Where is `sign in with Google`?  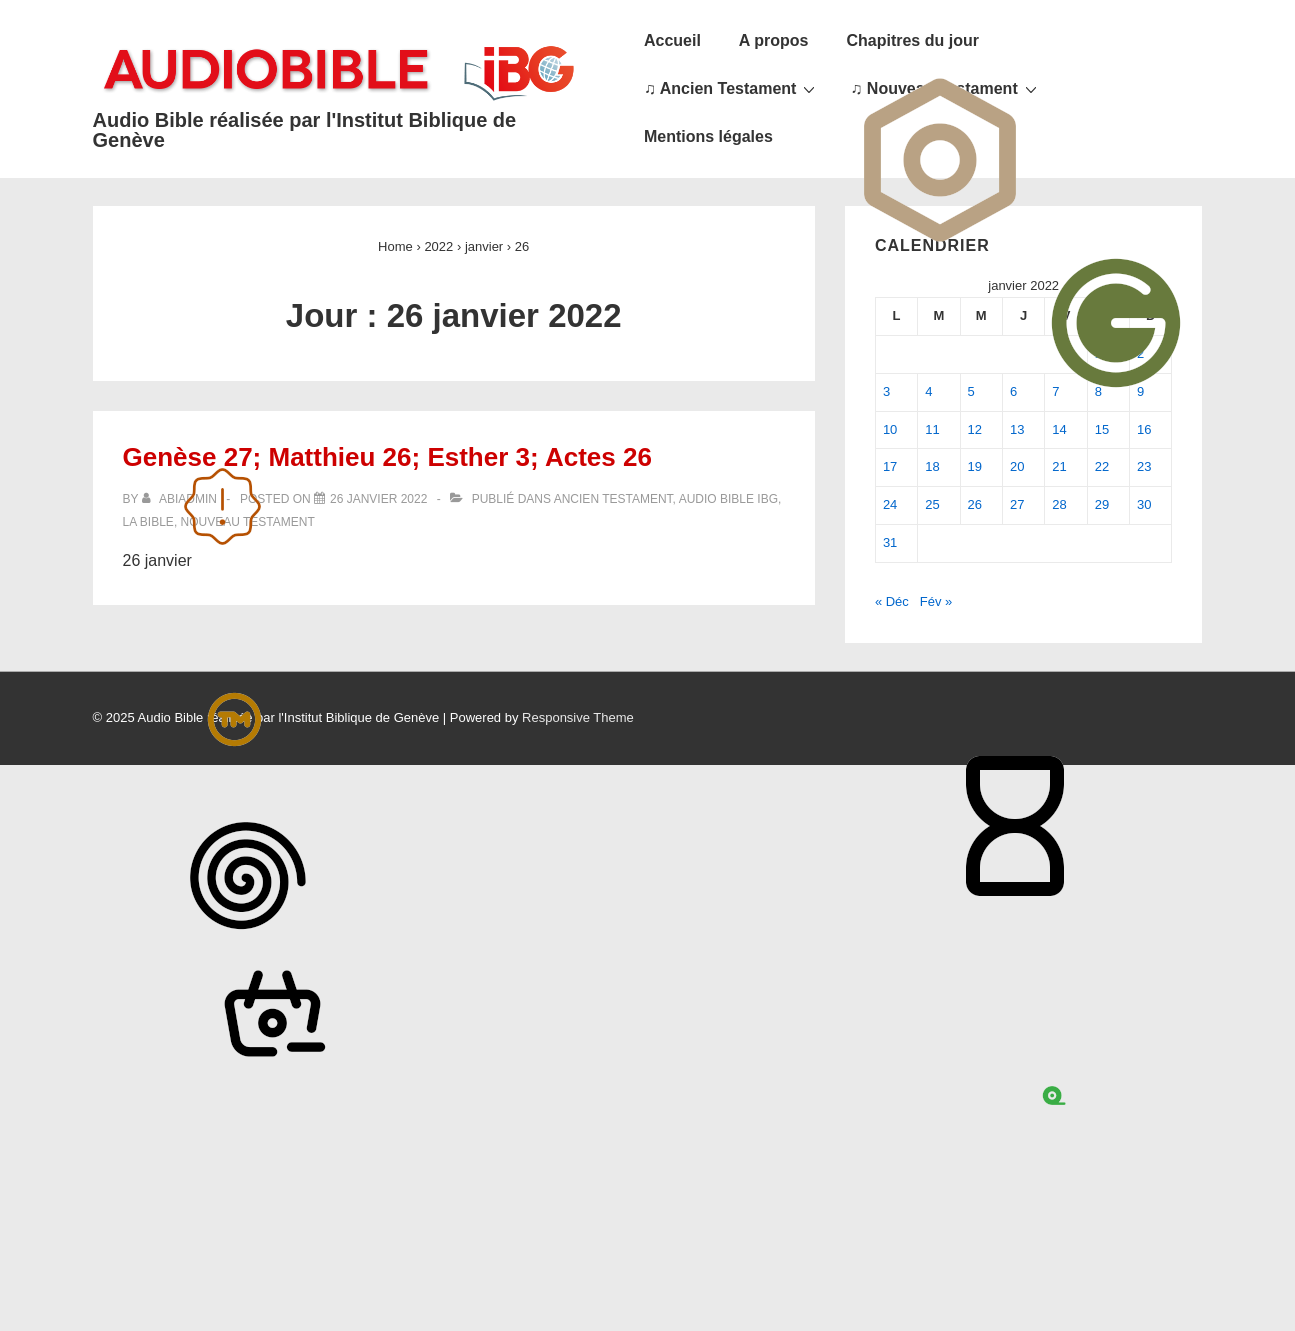 sign in with Google is located at coordinates (1116, 323).